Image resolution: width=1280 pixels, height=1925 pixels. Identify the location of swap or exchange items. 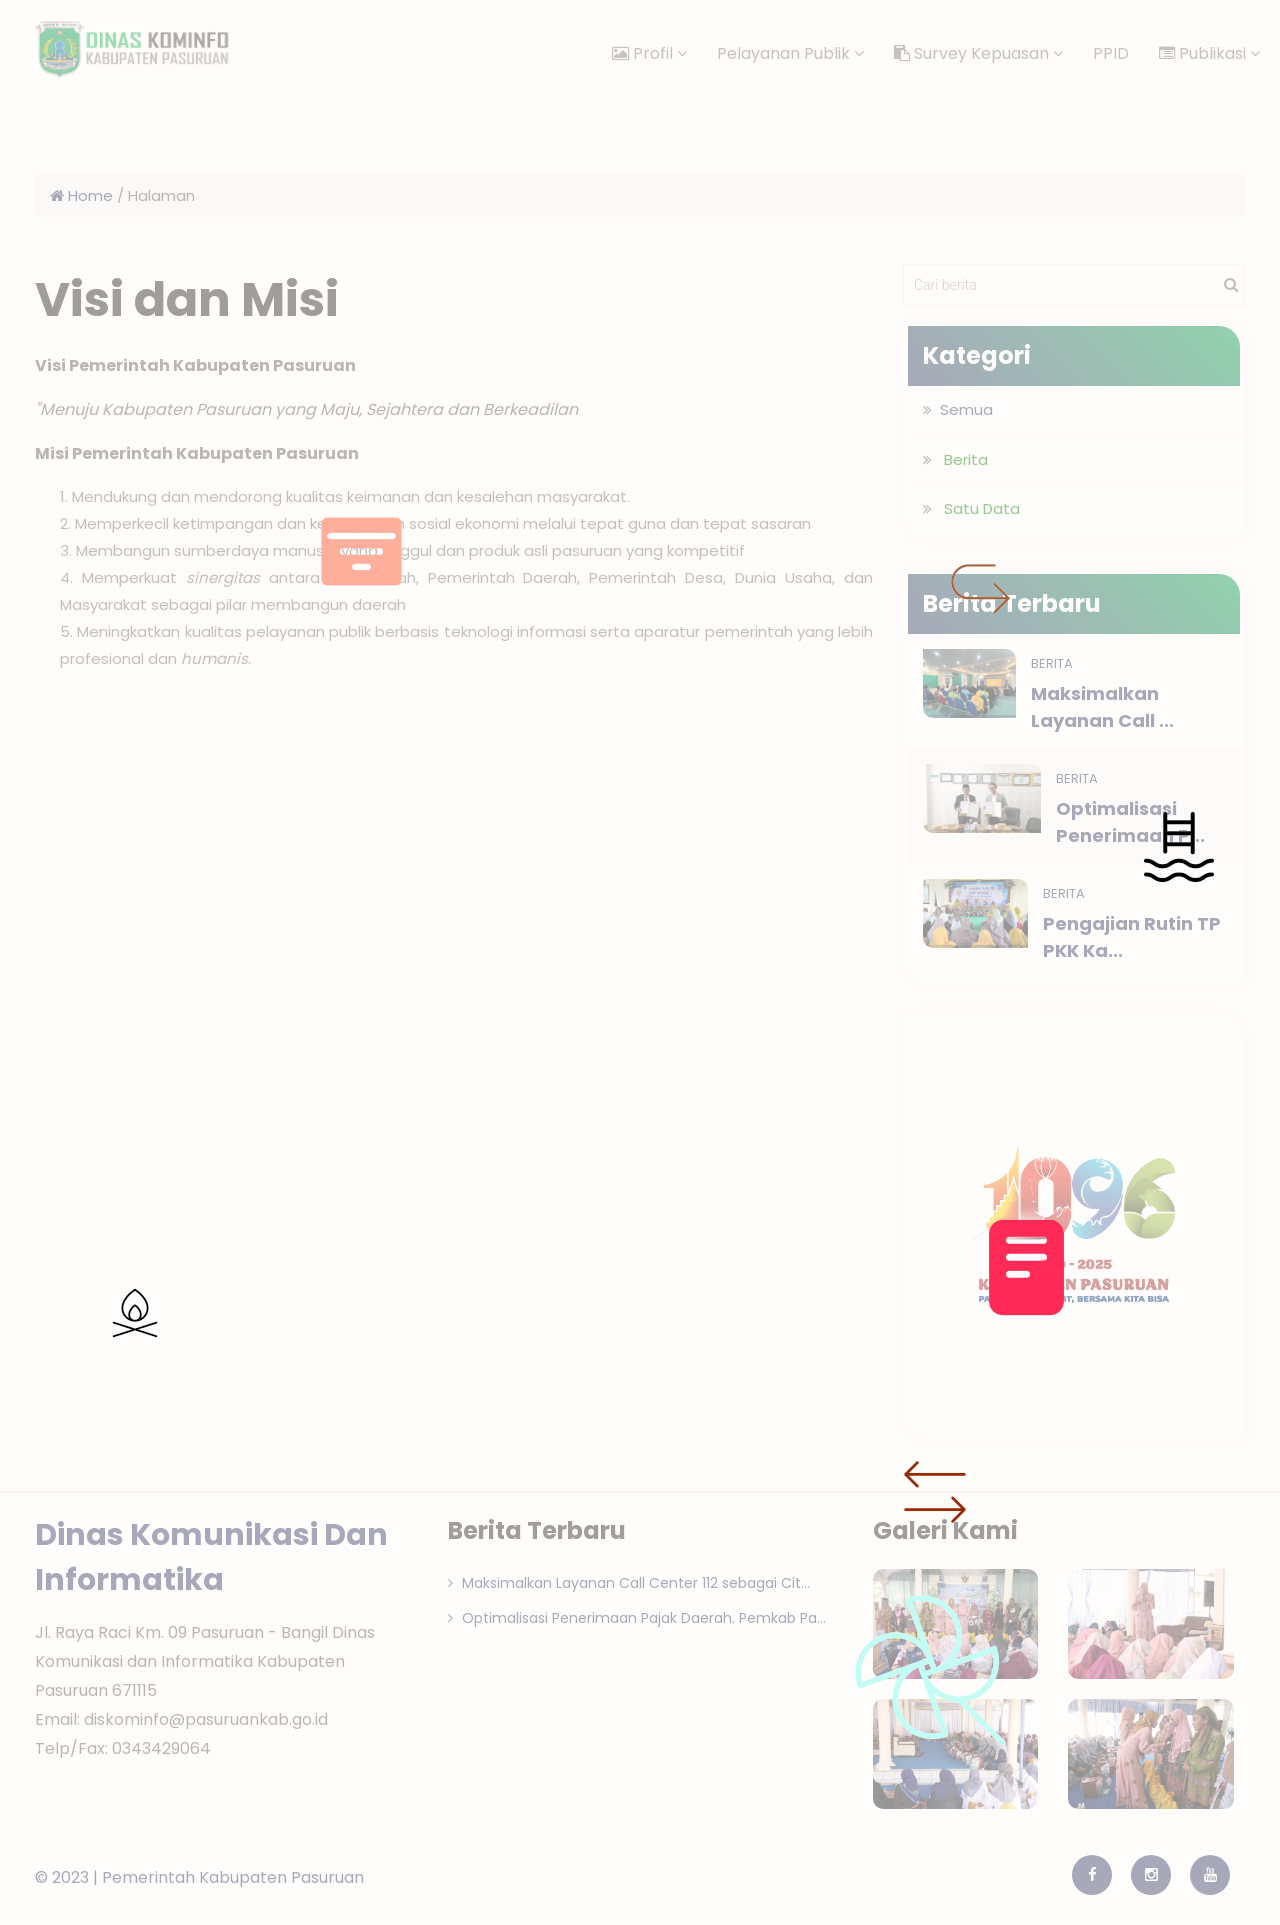
(935, 1492).